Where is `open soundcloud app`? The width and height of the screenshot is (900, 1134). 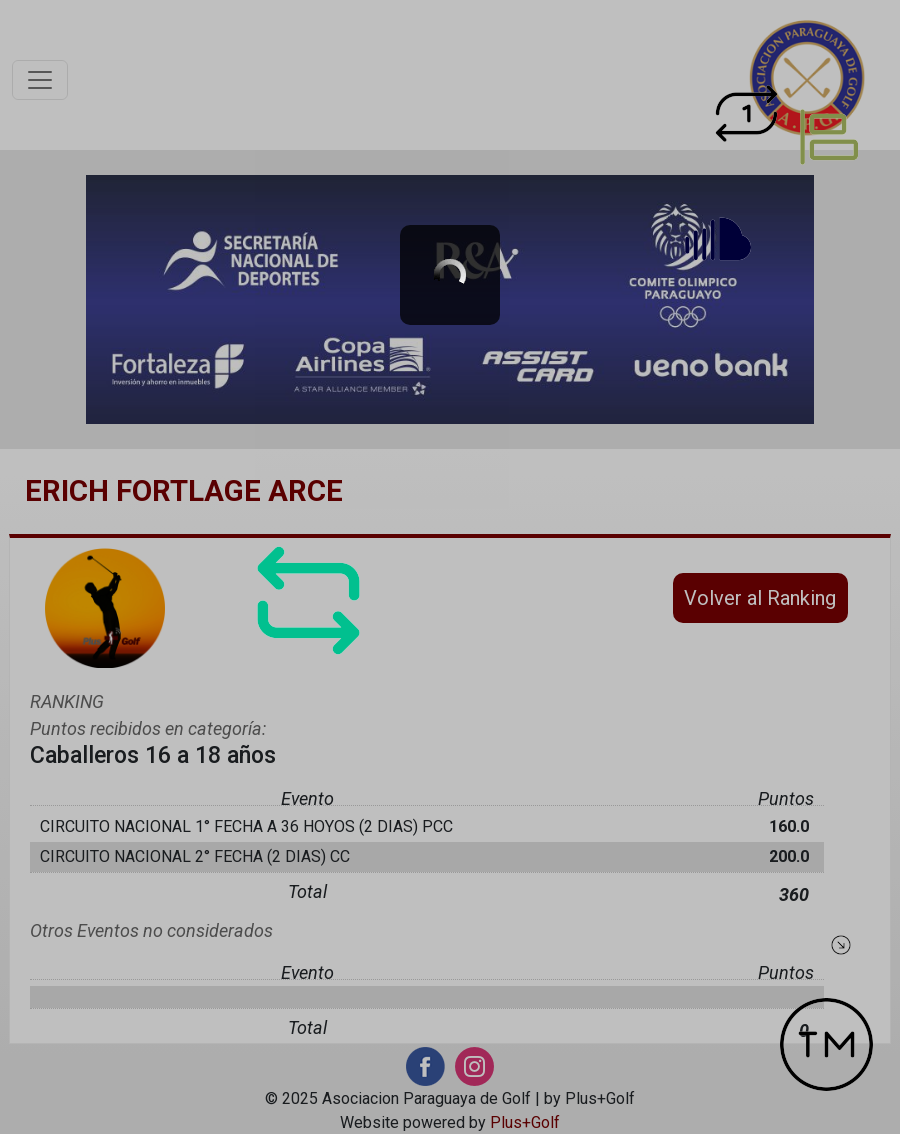 open soundcloud app is located at coordinates (717, 241).